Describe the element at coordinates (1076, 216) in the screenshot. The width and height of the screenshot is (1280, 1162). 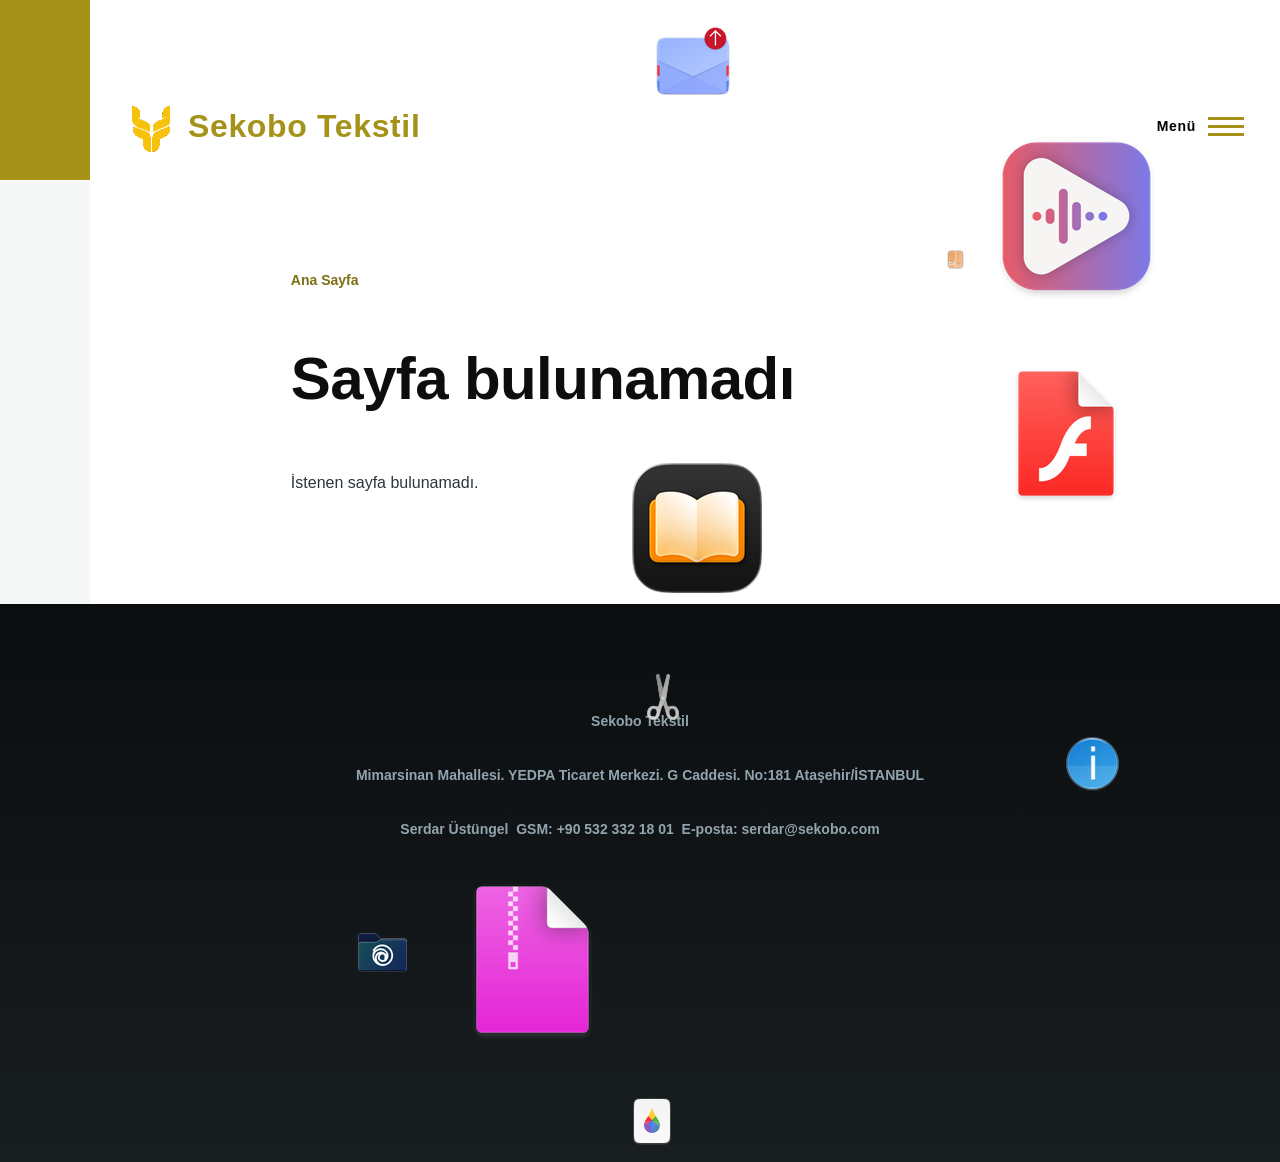
I see `open decibels audio player app` at that location.